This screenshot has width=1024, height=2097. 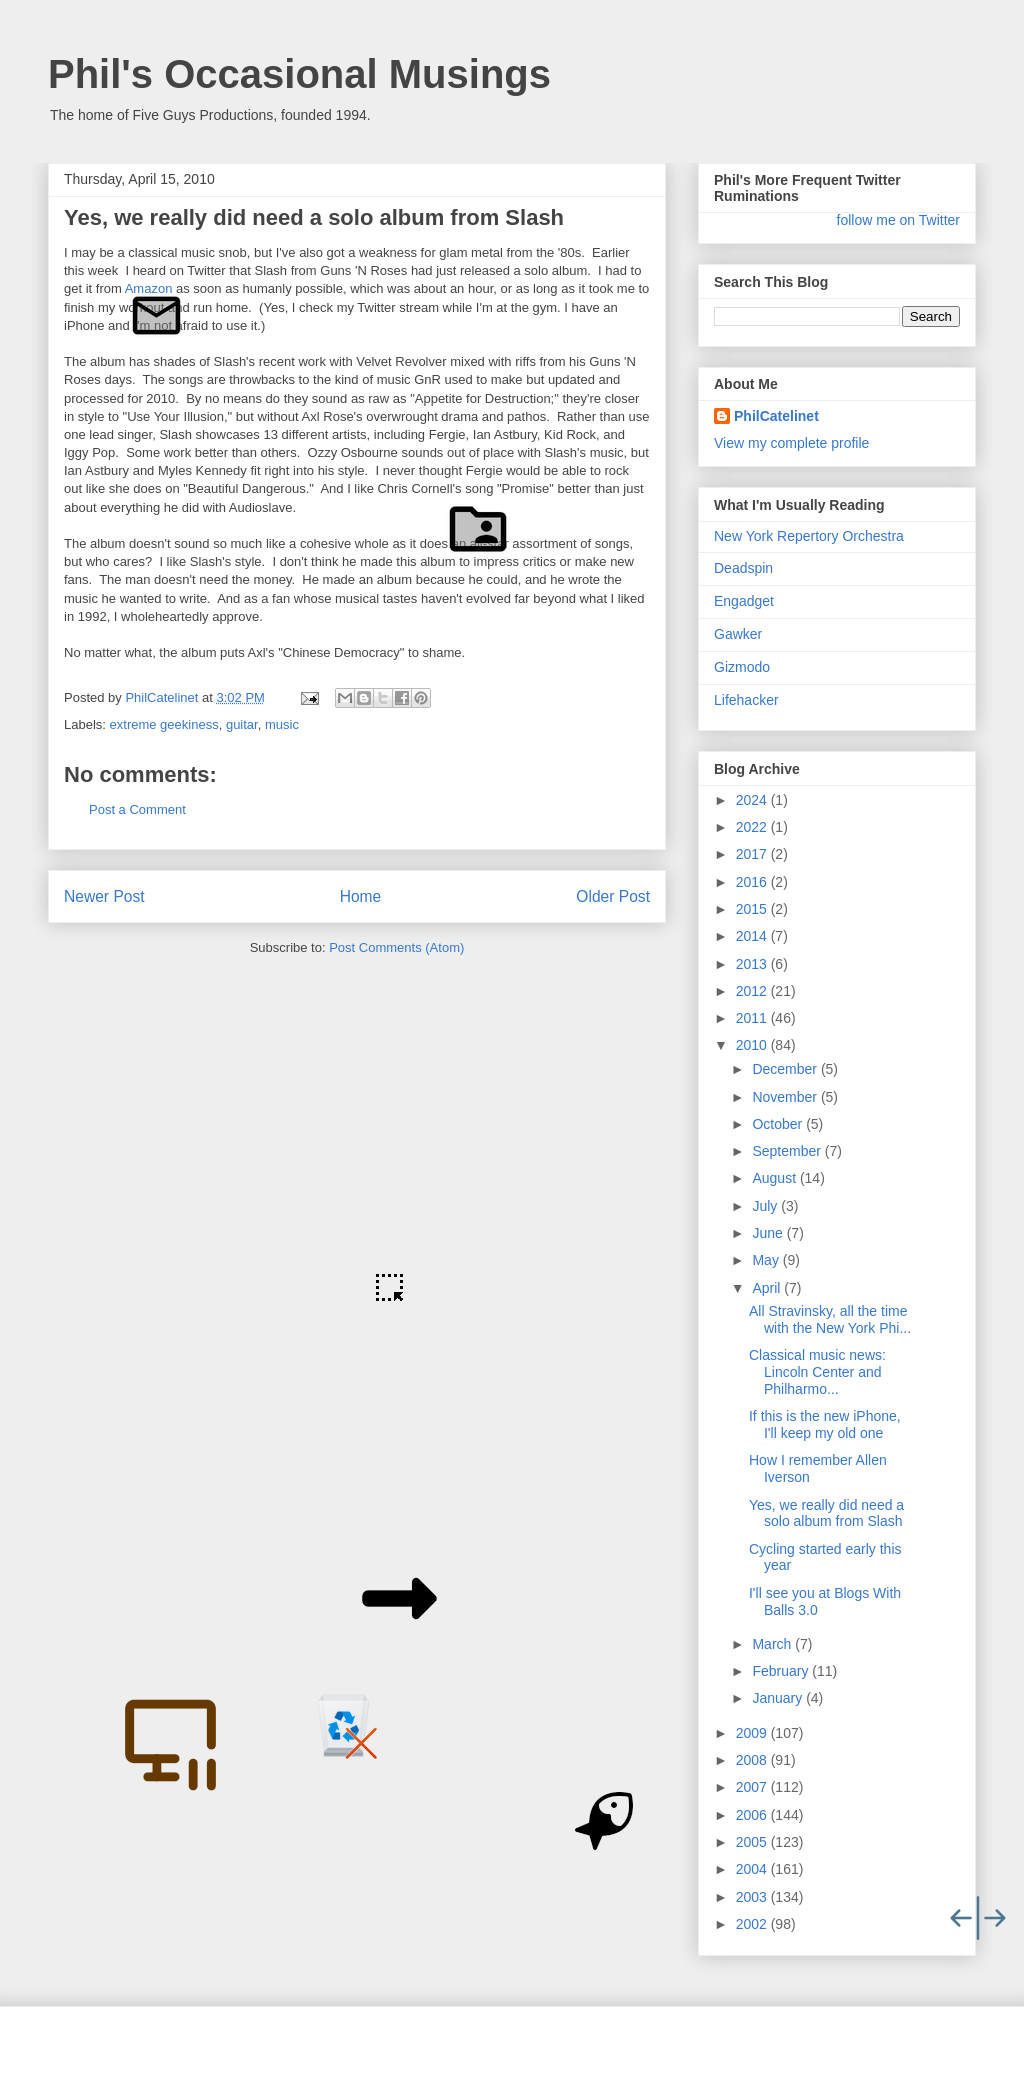 I want to click on select or highlight an area, so click(x=389, y=1287).